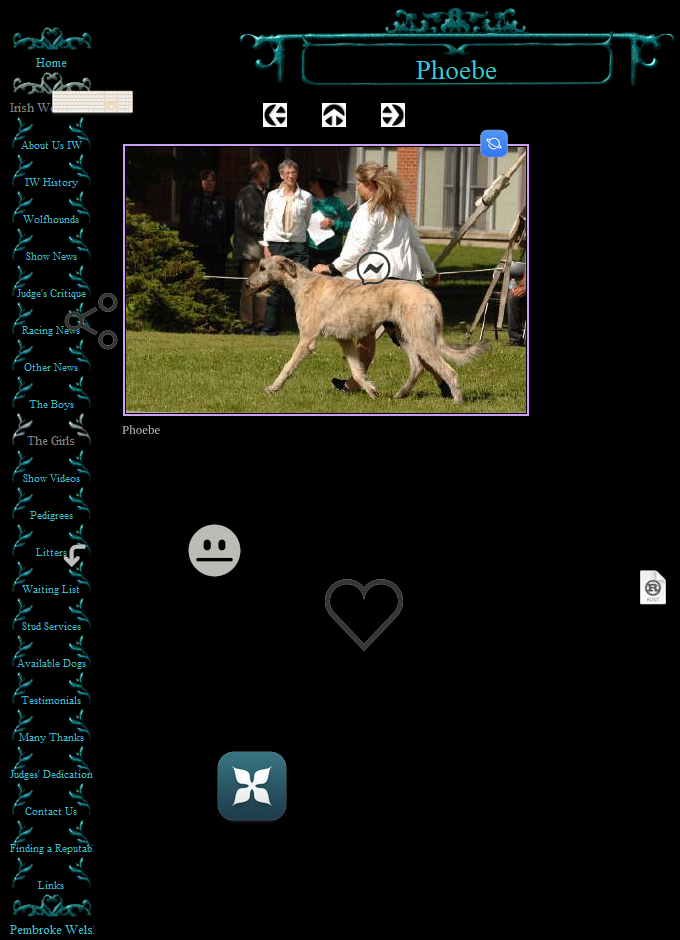 Image resolution: width=680 pixels, height=940 pixels. What do you see at coordinates (373, 268) in the screenshot?
I see `open Caprine, a Facebook Messenger desktop client` at bounding box center [373, 268].